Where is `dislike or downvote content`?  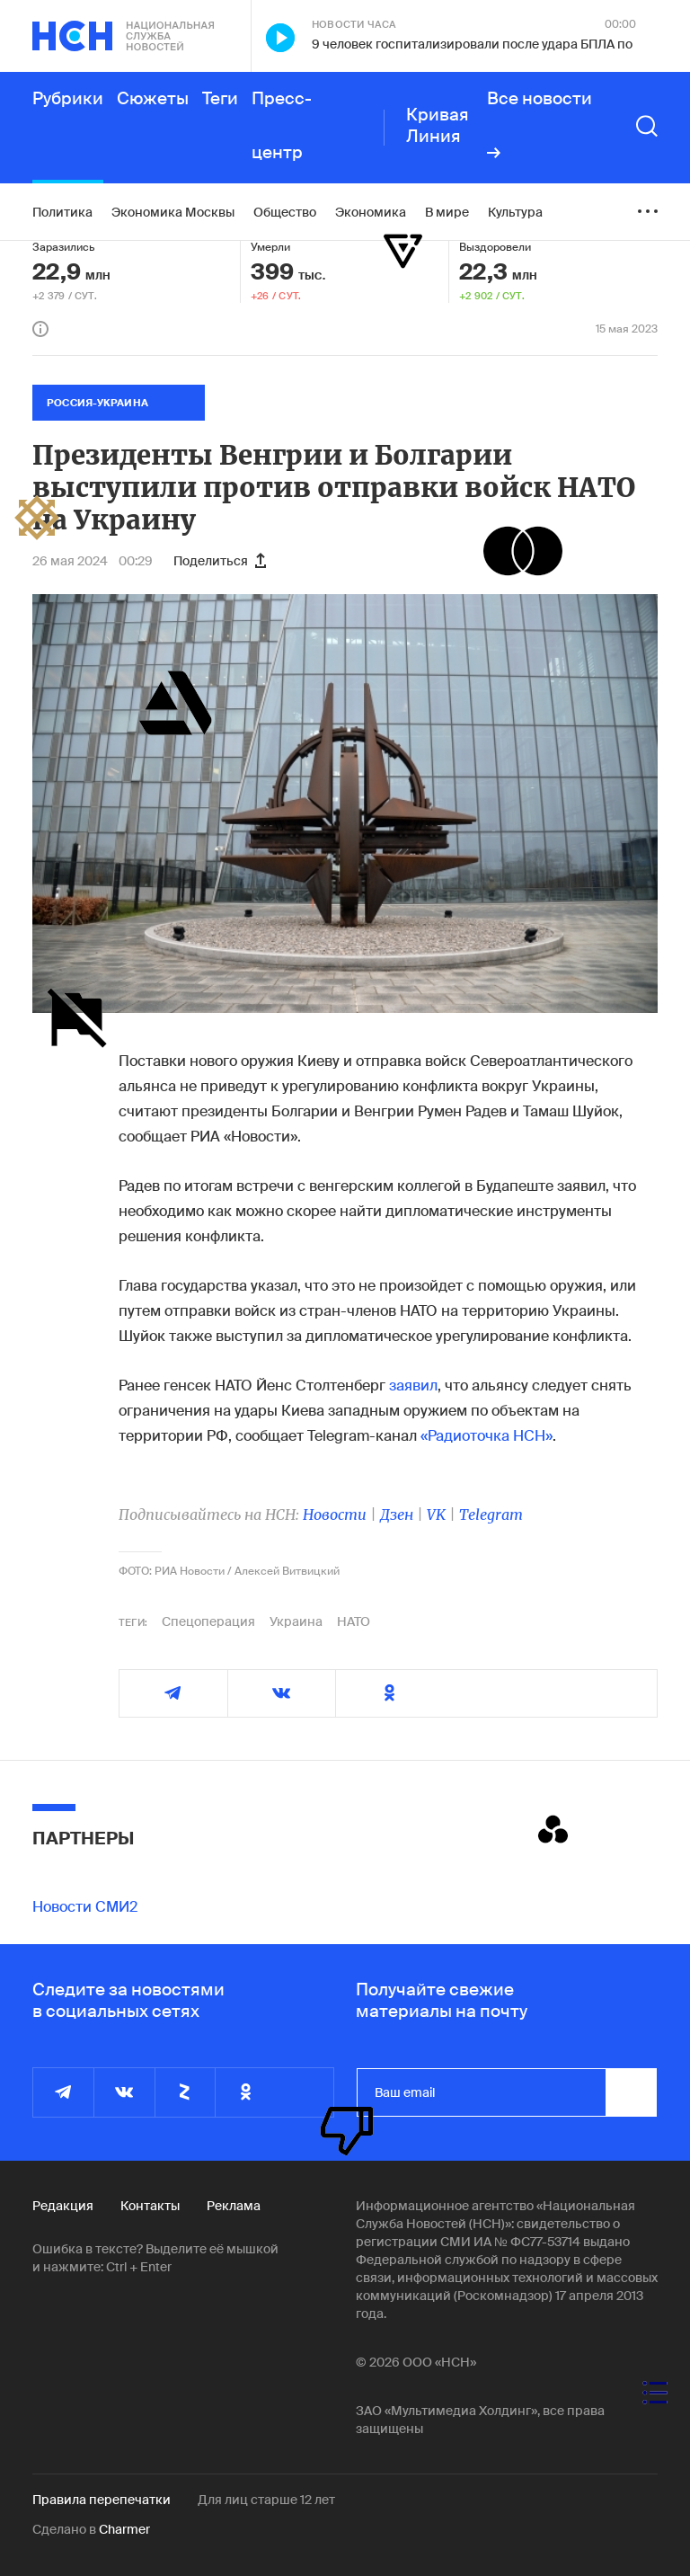
dislike or downvote content is located at coordinates (347, 2128).